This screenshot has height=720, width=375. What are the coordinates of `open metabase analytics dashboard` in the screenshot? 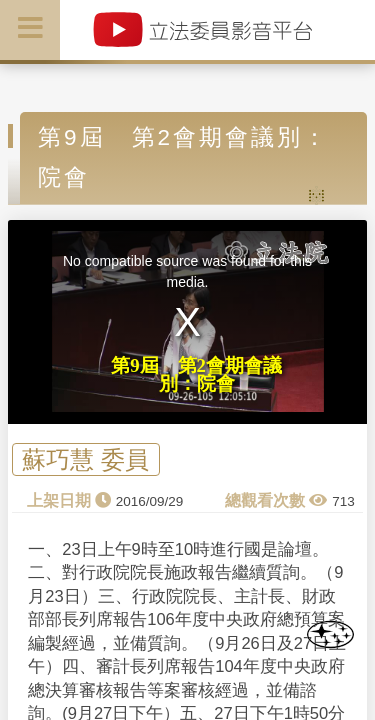 It's located at (316, 195).